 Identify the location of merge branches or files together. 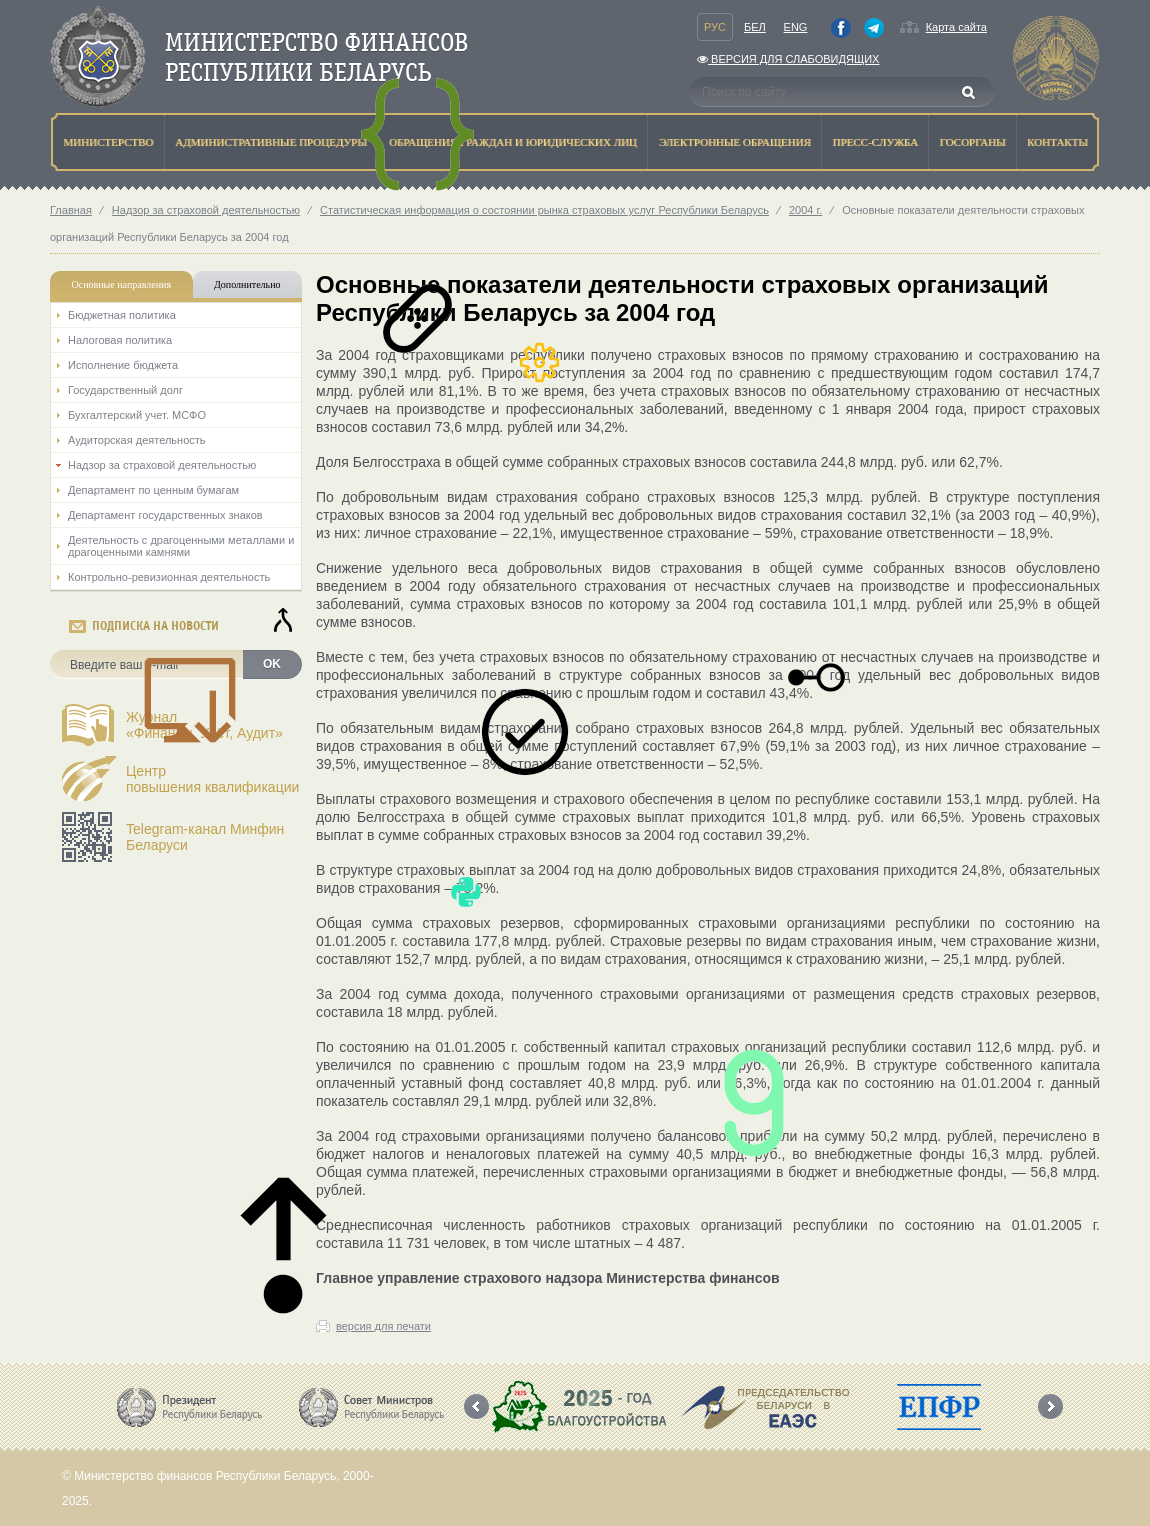
(283, 619).